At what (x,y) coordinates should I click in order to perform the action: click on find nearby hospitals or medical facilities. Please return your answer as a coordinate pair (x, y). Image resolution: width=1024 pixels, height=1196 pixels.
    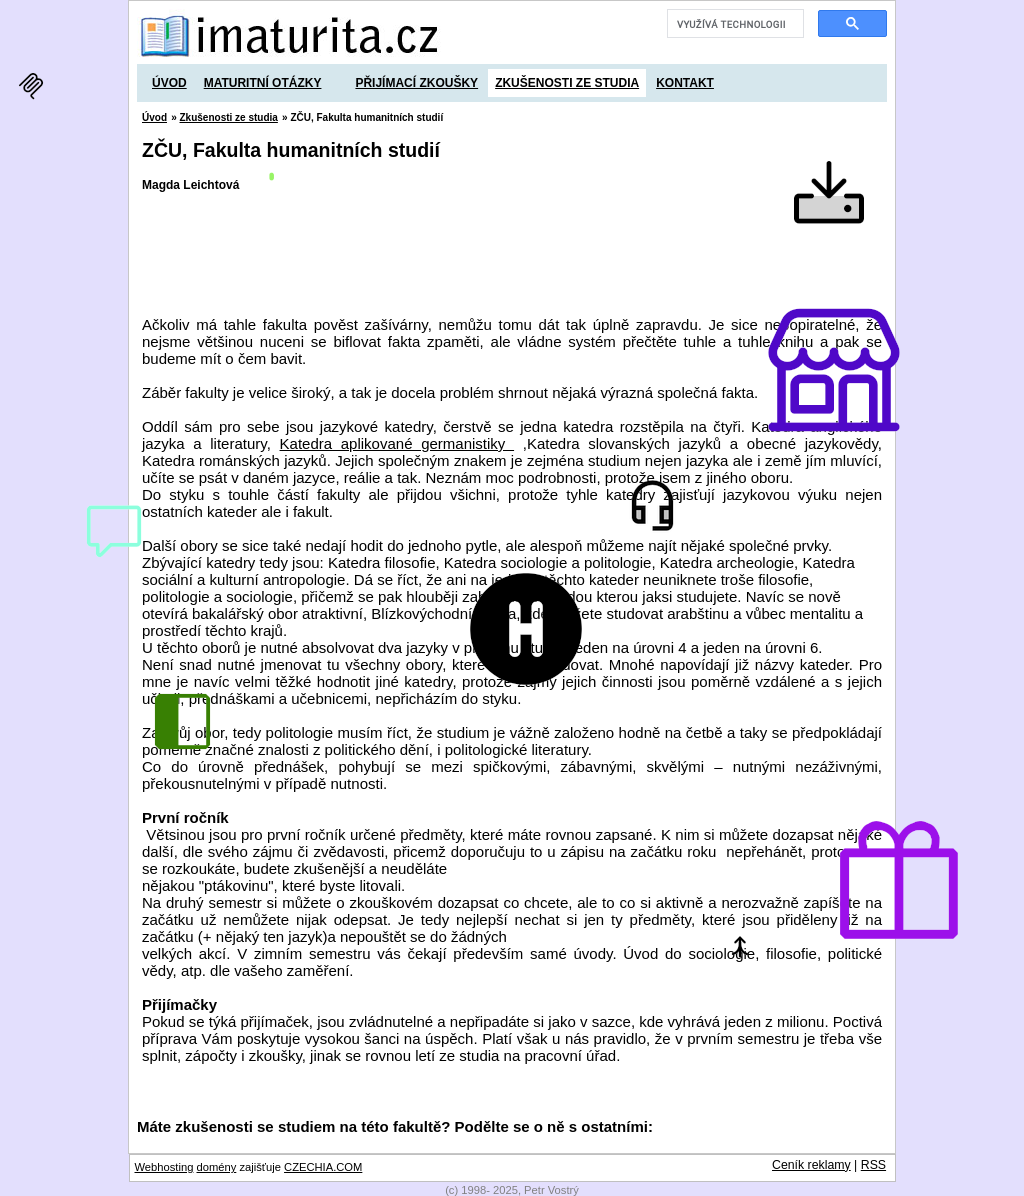
    Looking at the image, I should click on (526, 629).